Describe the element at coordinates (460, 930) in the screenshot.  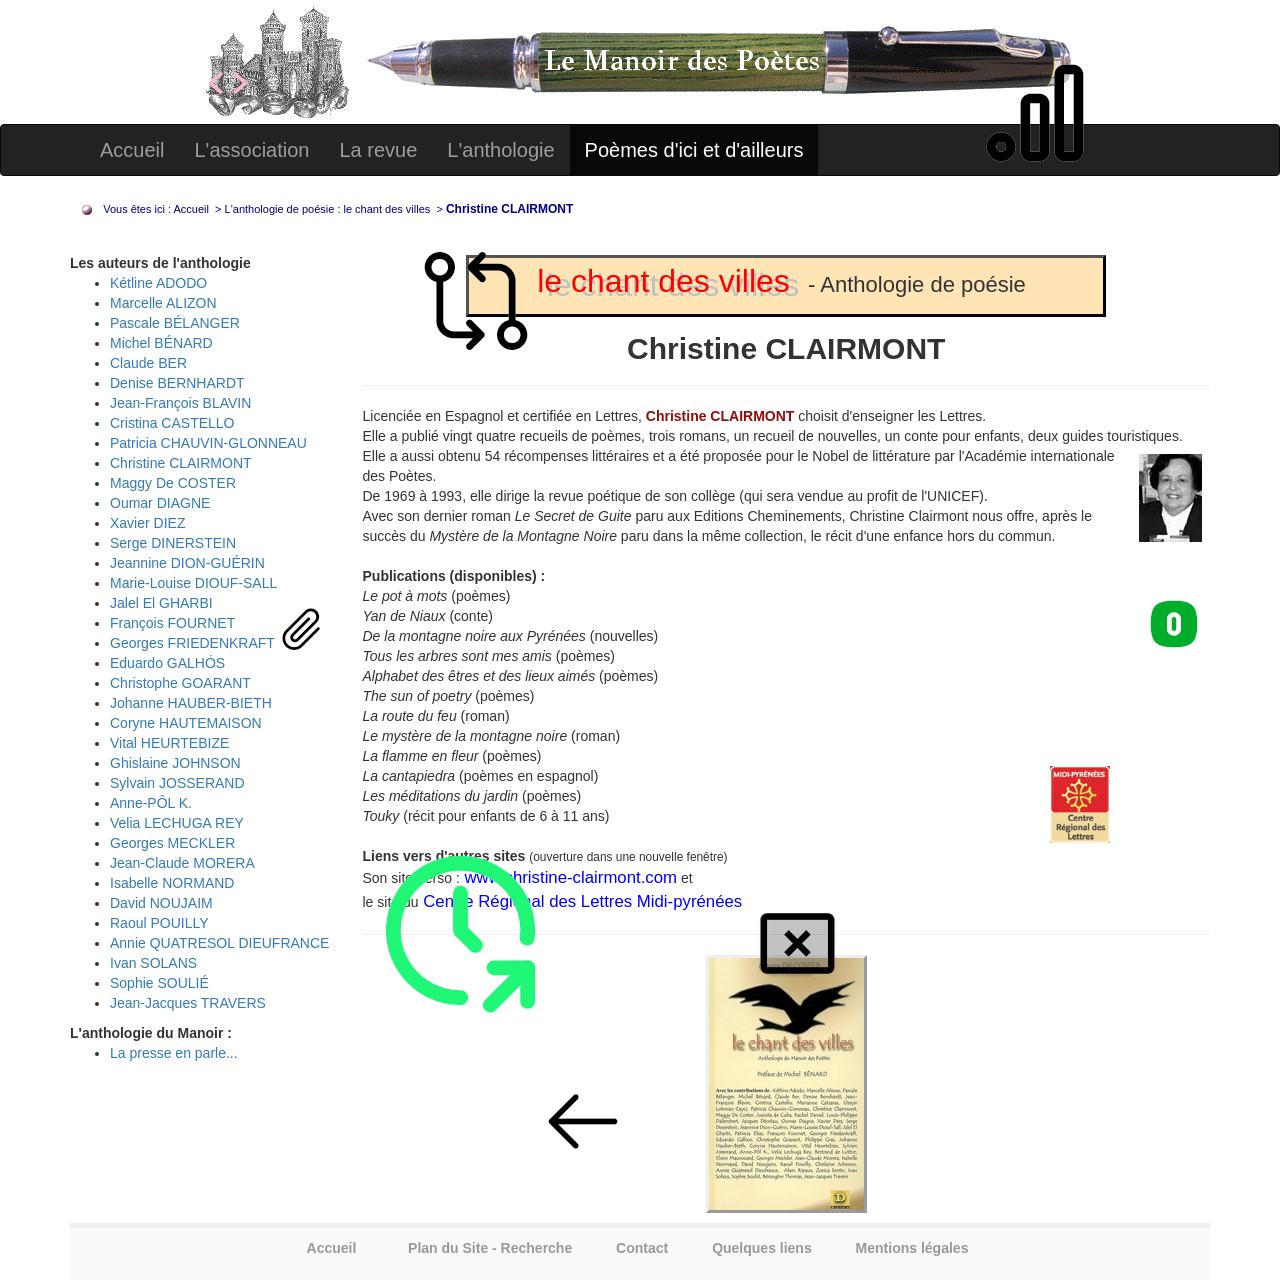
I see `share a scheduled event or time` at that location.